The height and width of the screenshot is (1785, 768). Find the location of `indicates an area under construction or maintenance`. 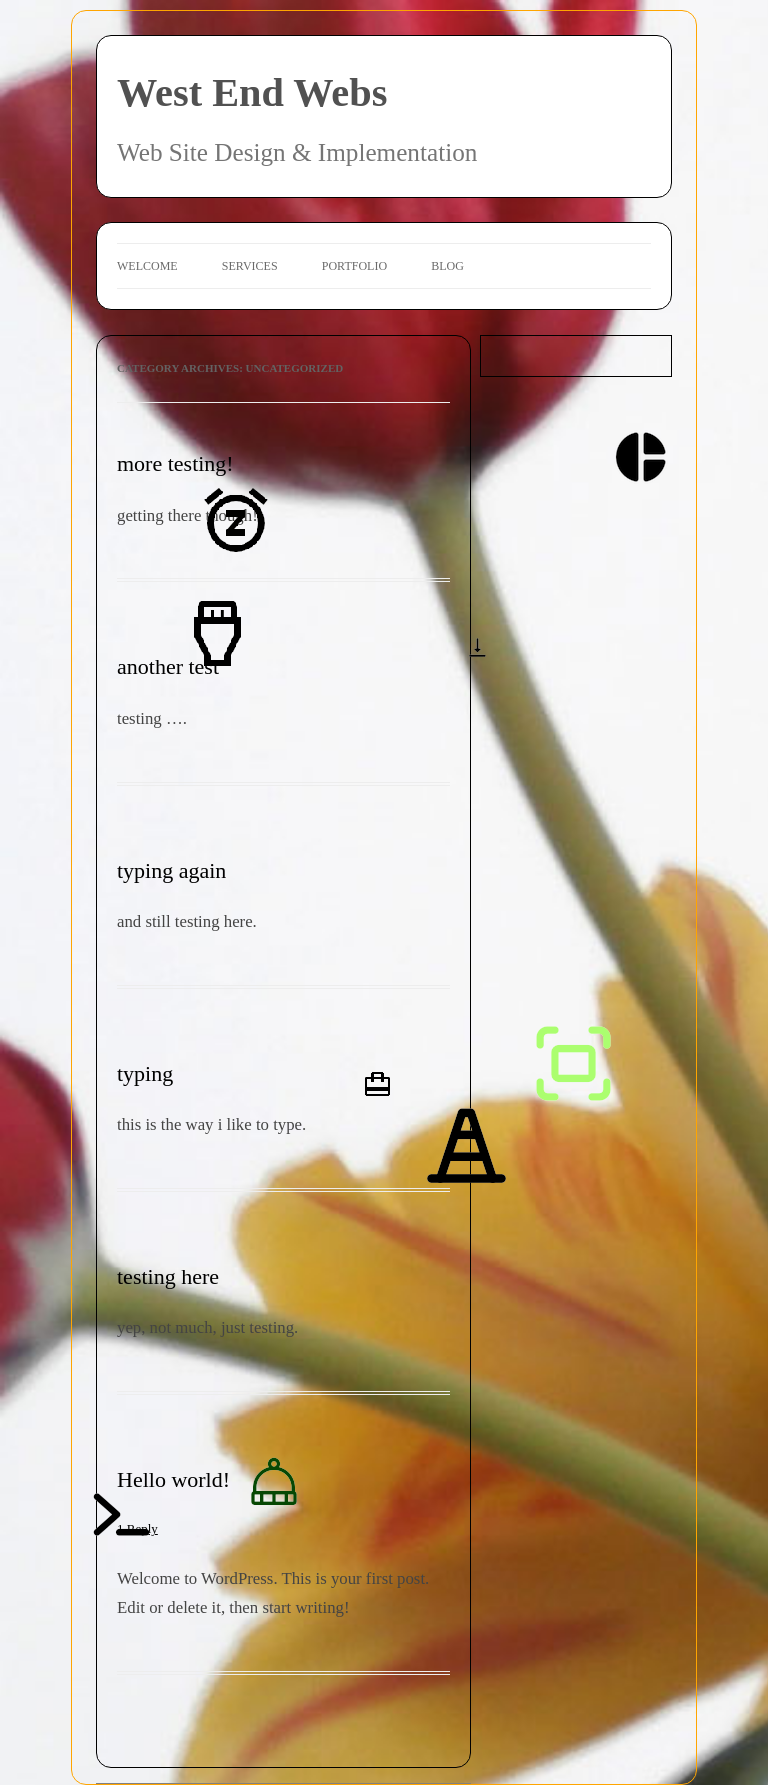

indicates an area under construction or maintenance is located at coordinates (466, 1143).